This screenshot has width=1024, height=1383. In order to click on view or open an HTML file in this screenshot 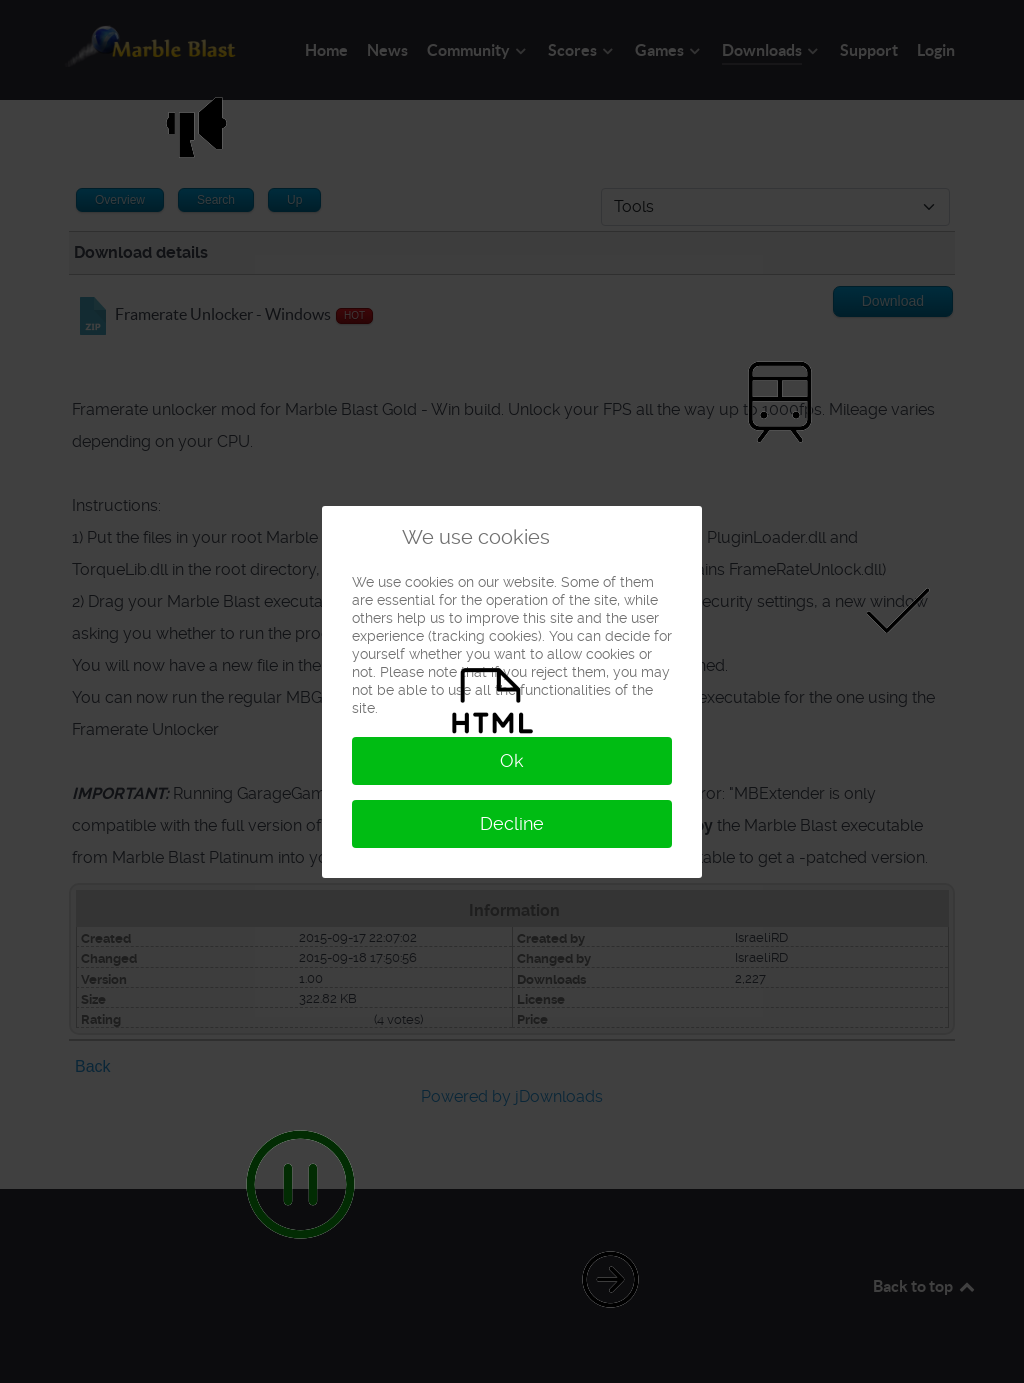, I will do `click(490, 703)`.